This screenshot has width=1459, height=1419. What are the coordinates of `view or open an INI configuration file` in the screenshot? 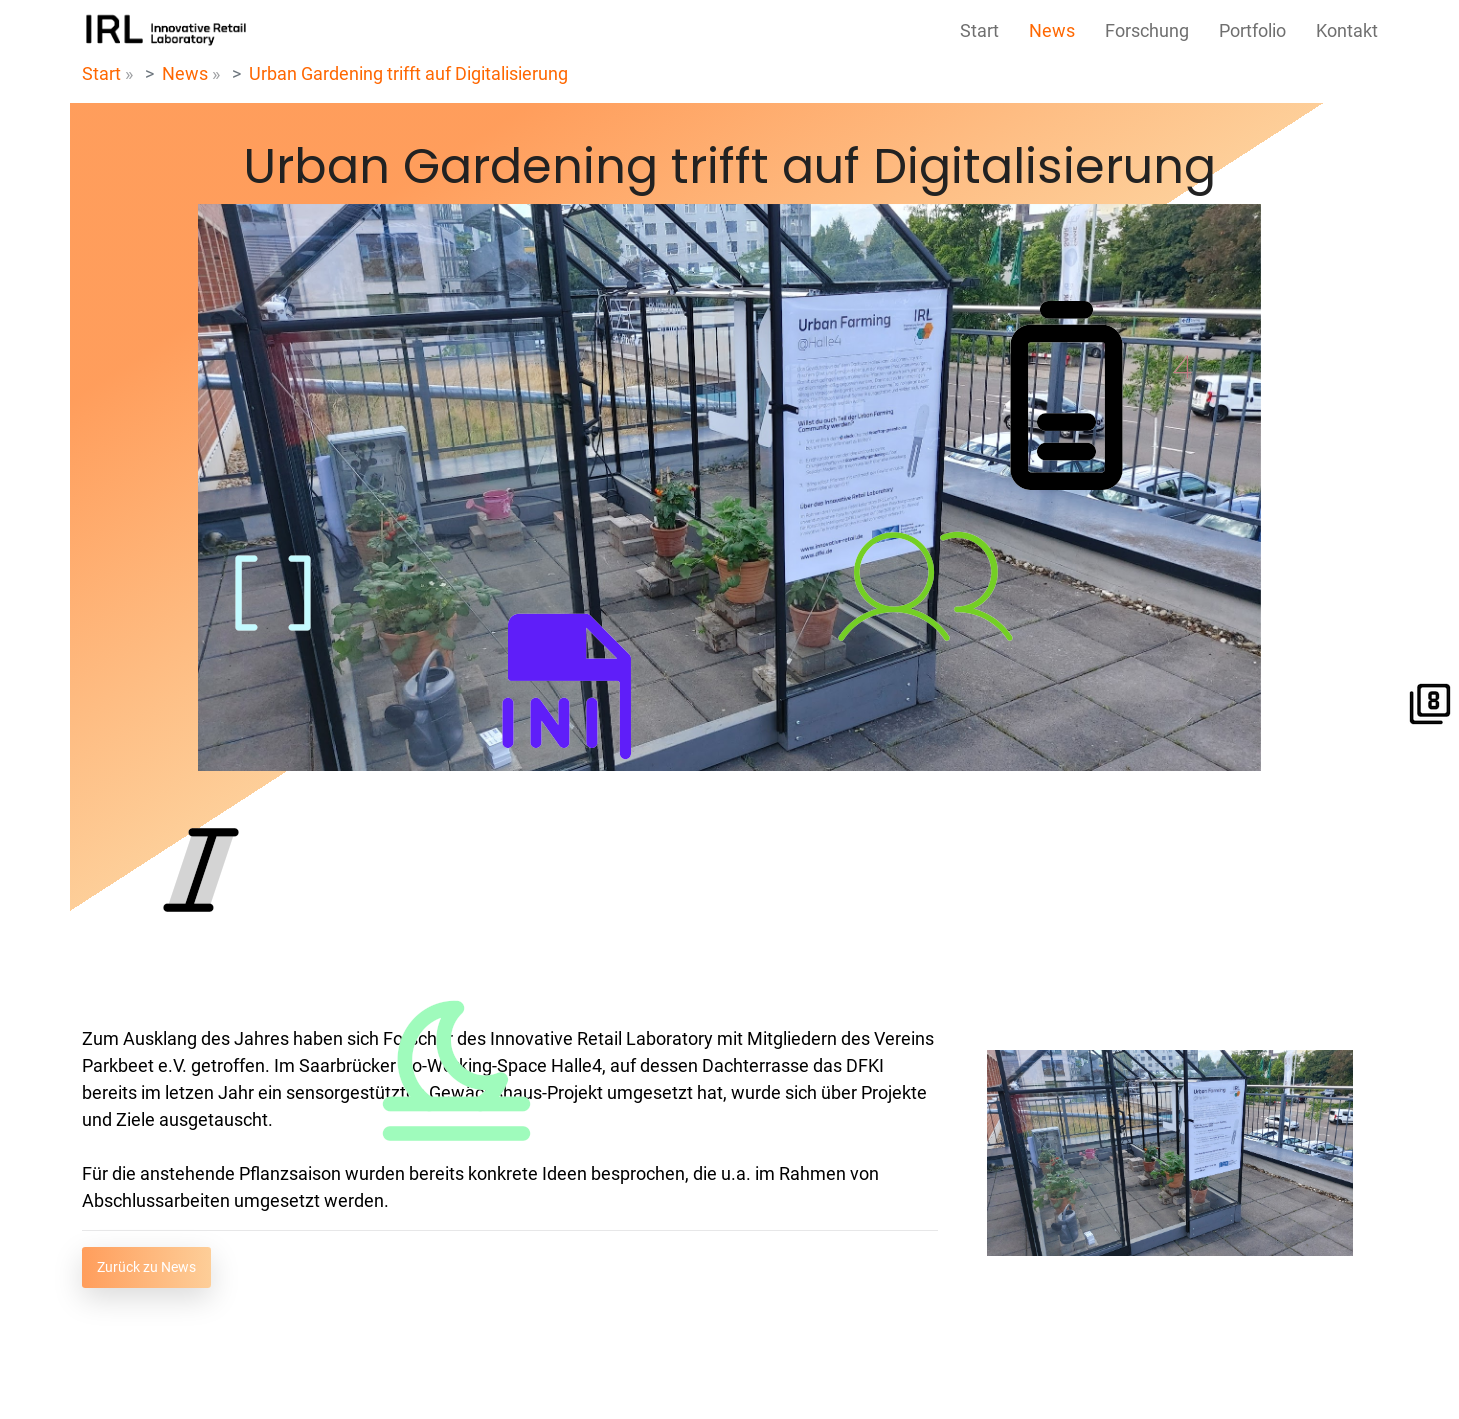 It's located at (569, 686).